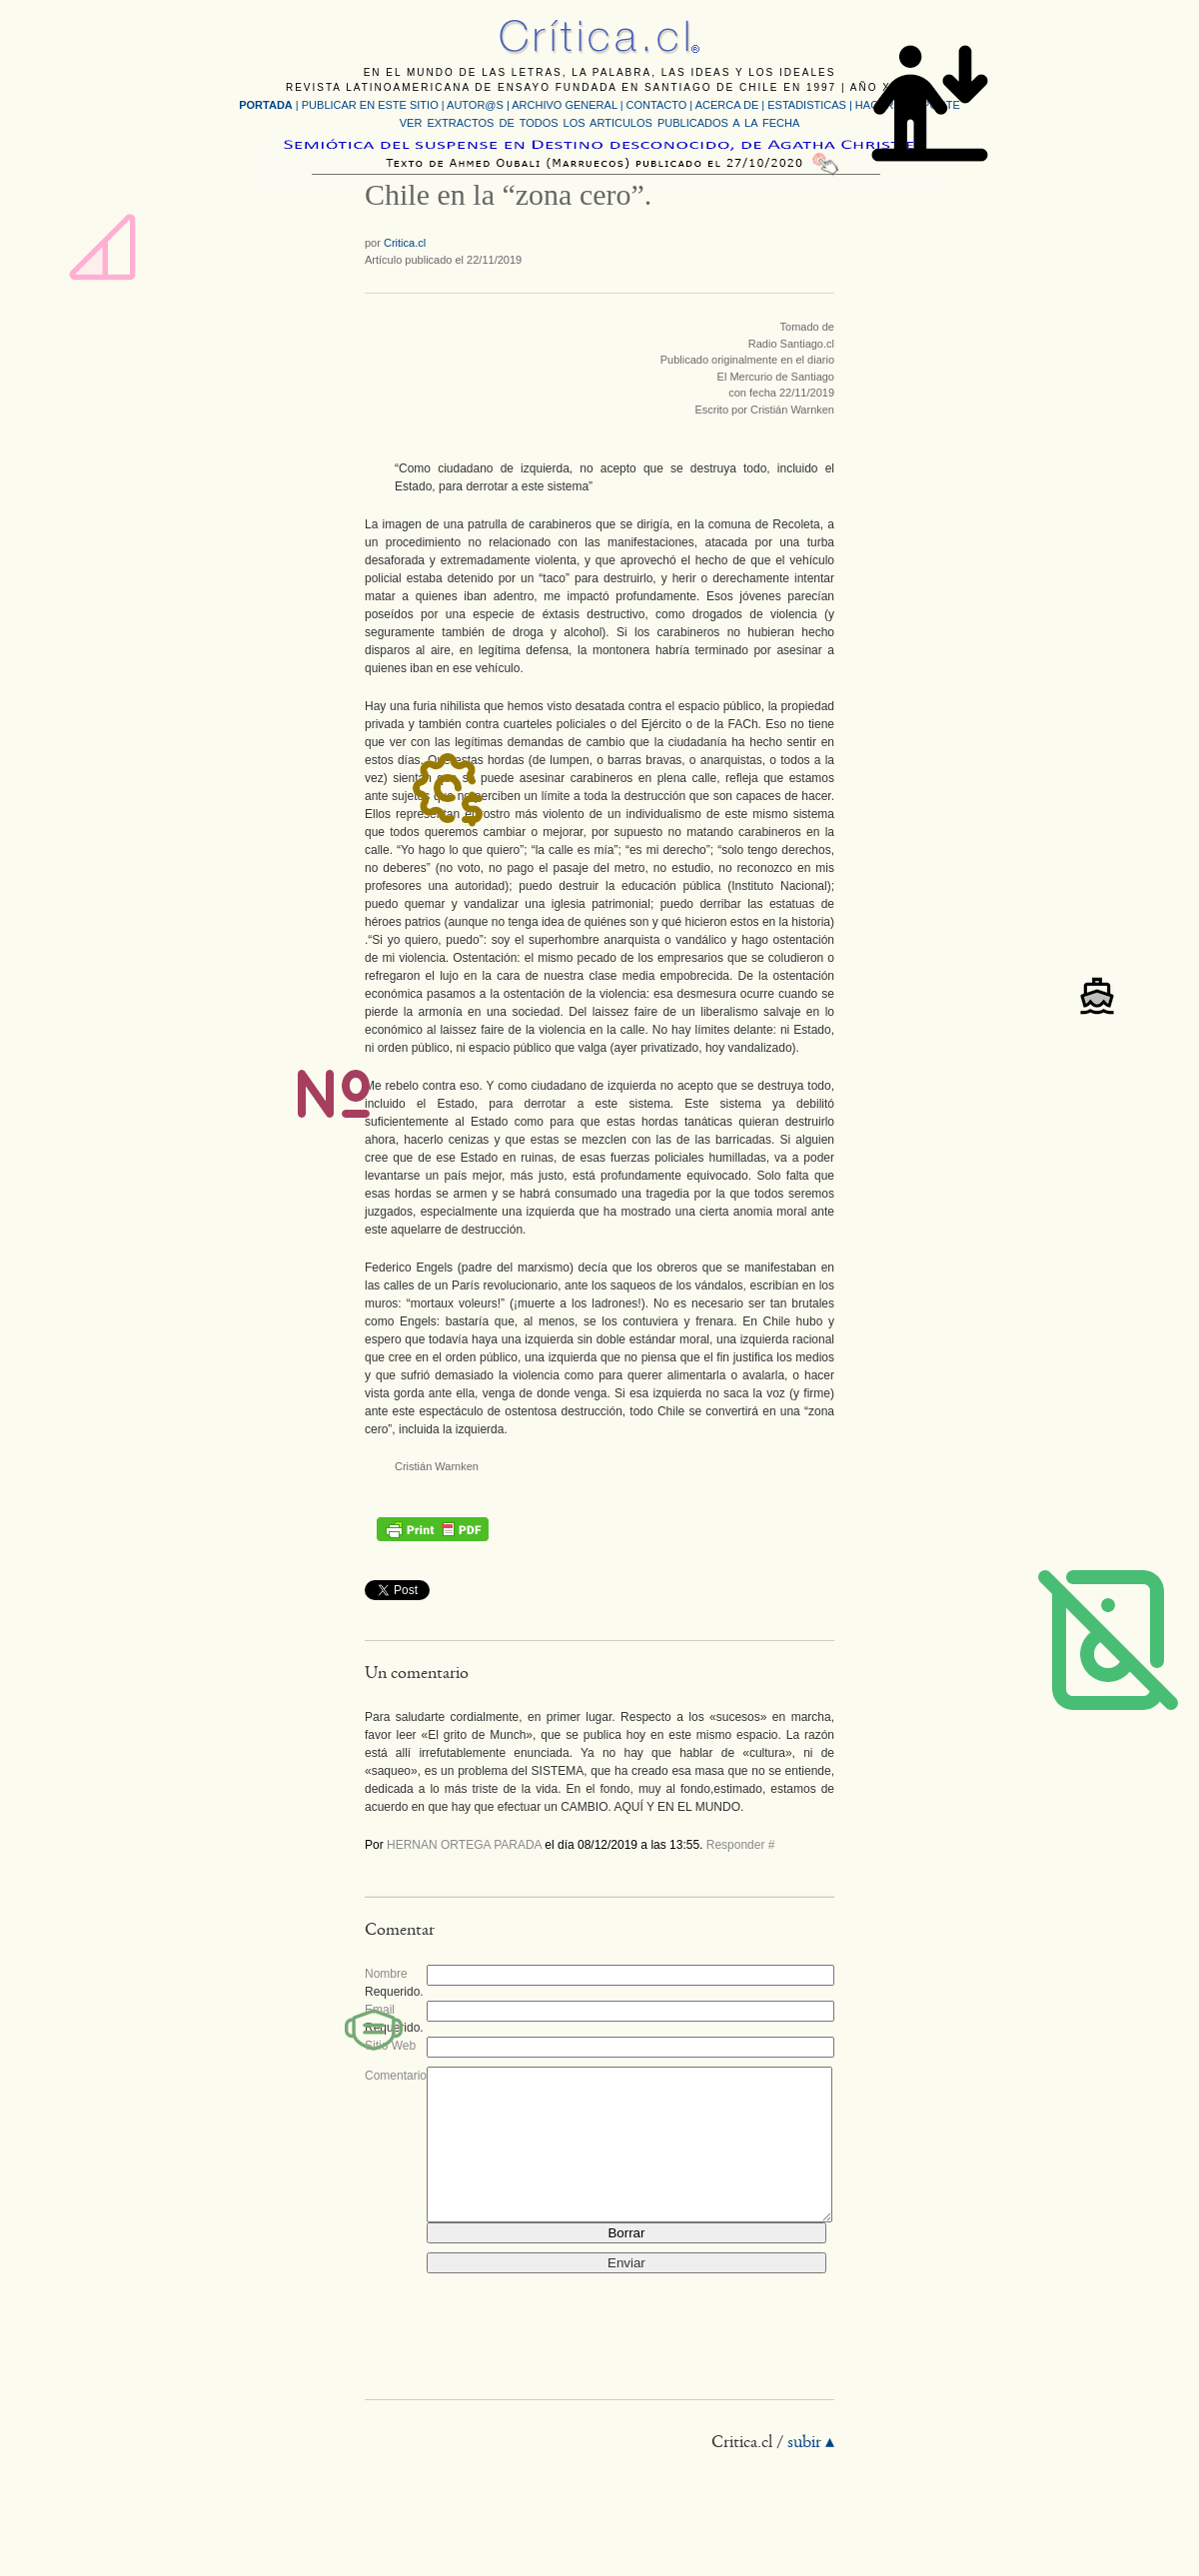 This screenshot has height=2576, width=1199. What do you see at coordinates (1108, 1640) in the screenshot?
I see `mute external speaker` at bounding box center [1108, 1640].